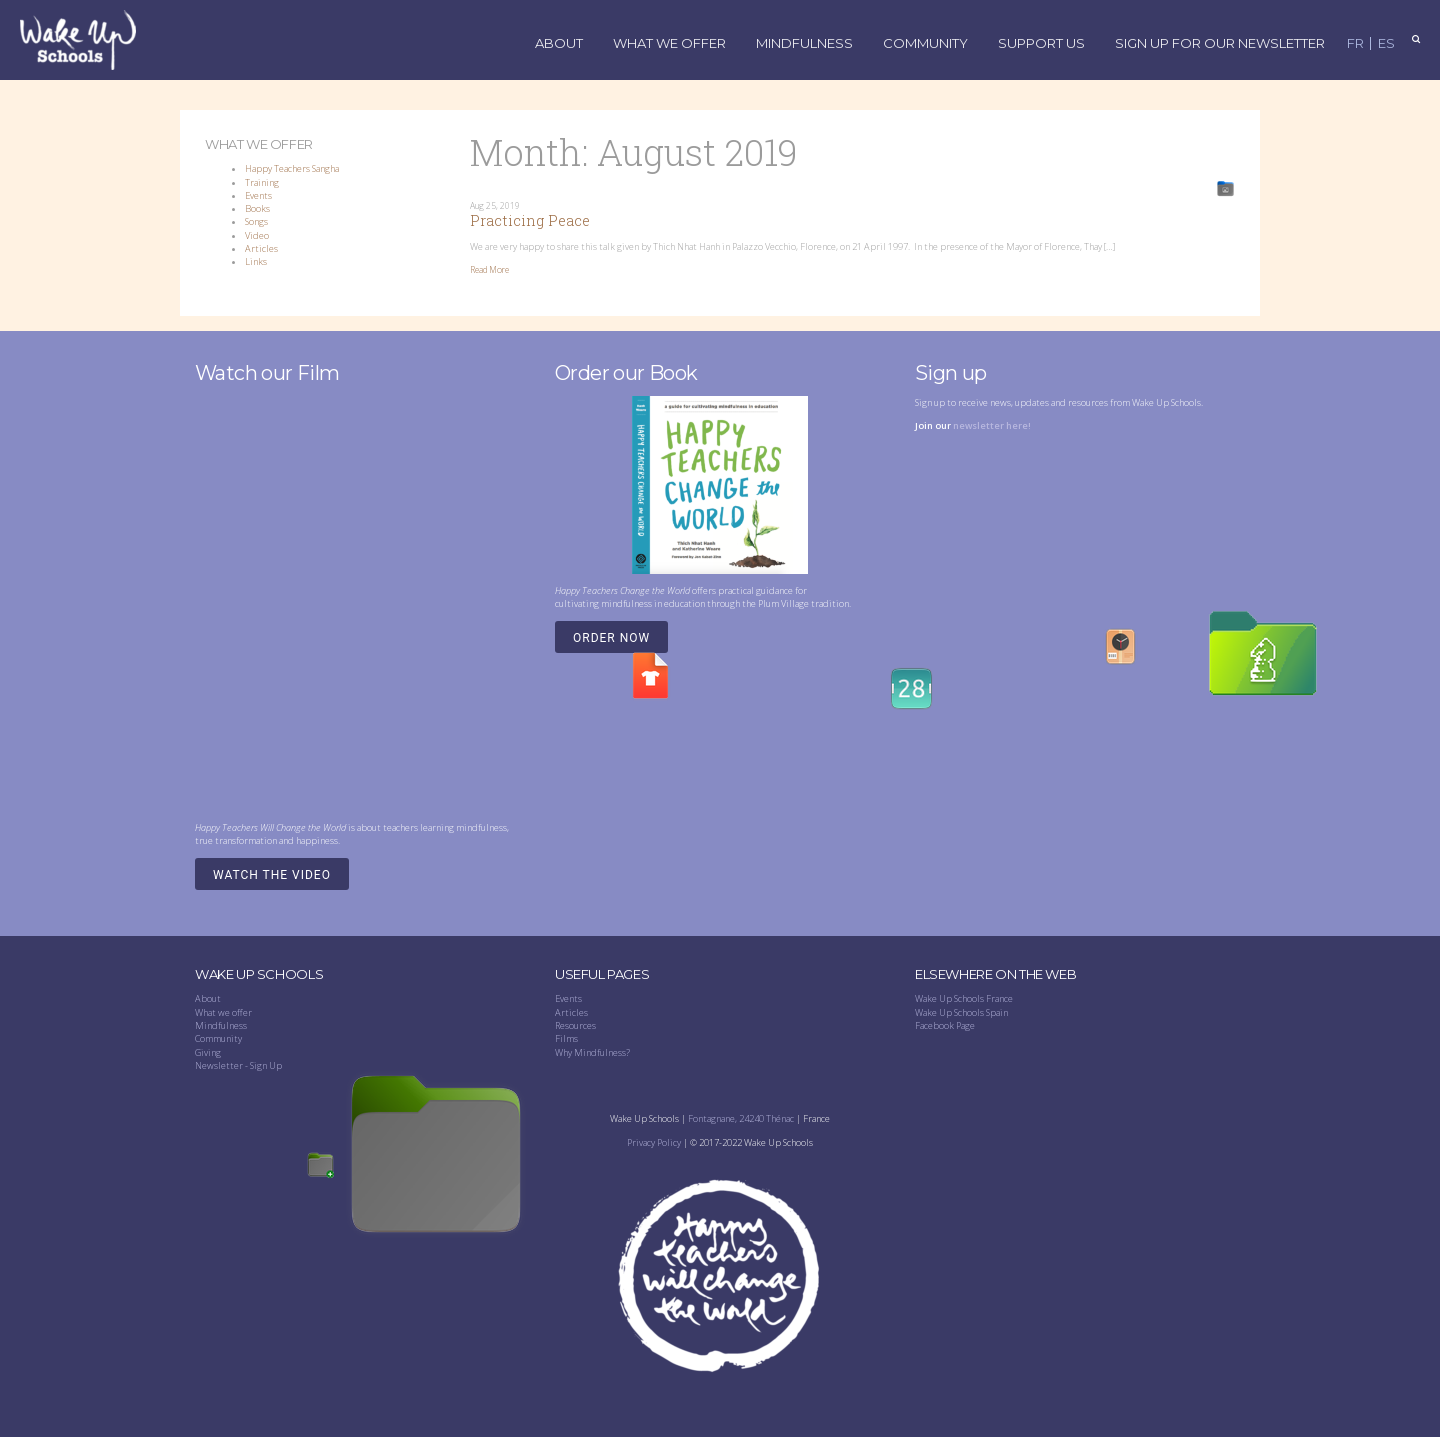  Describe the element at coordinates (320, 1164) in the screenshot. I see `create a new folder` at that location.